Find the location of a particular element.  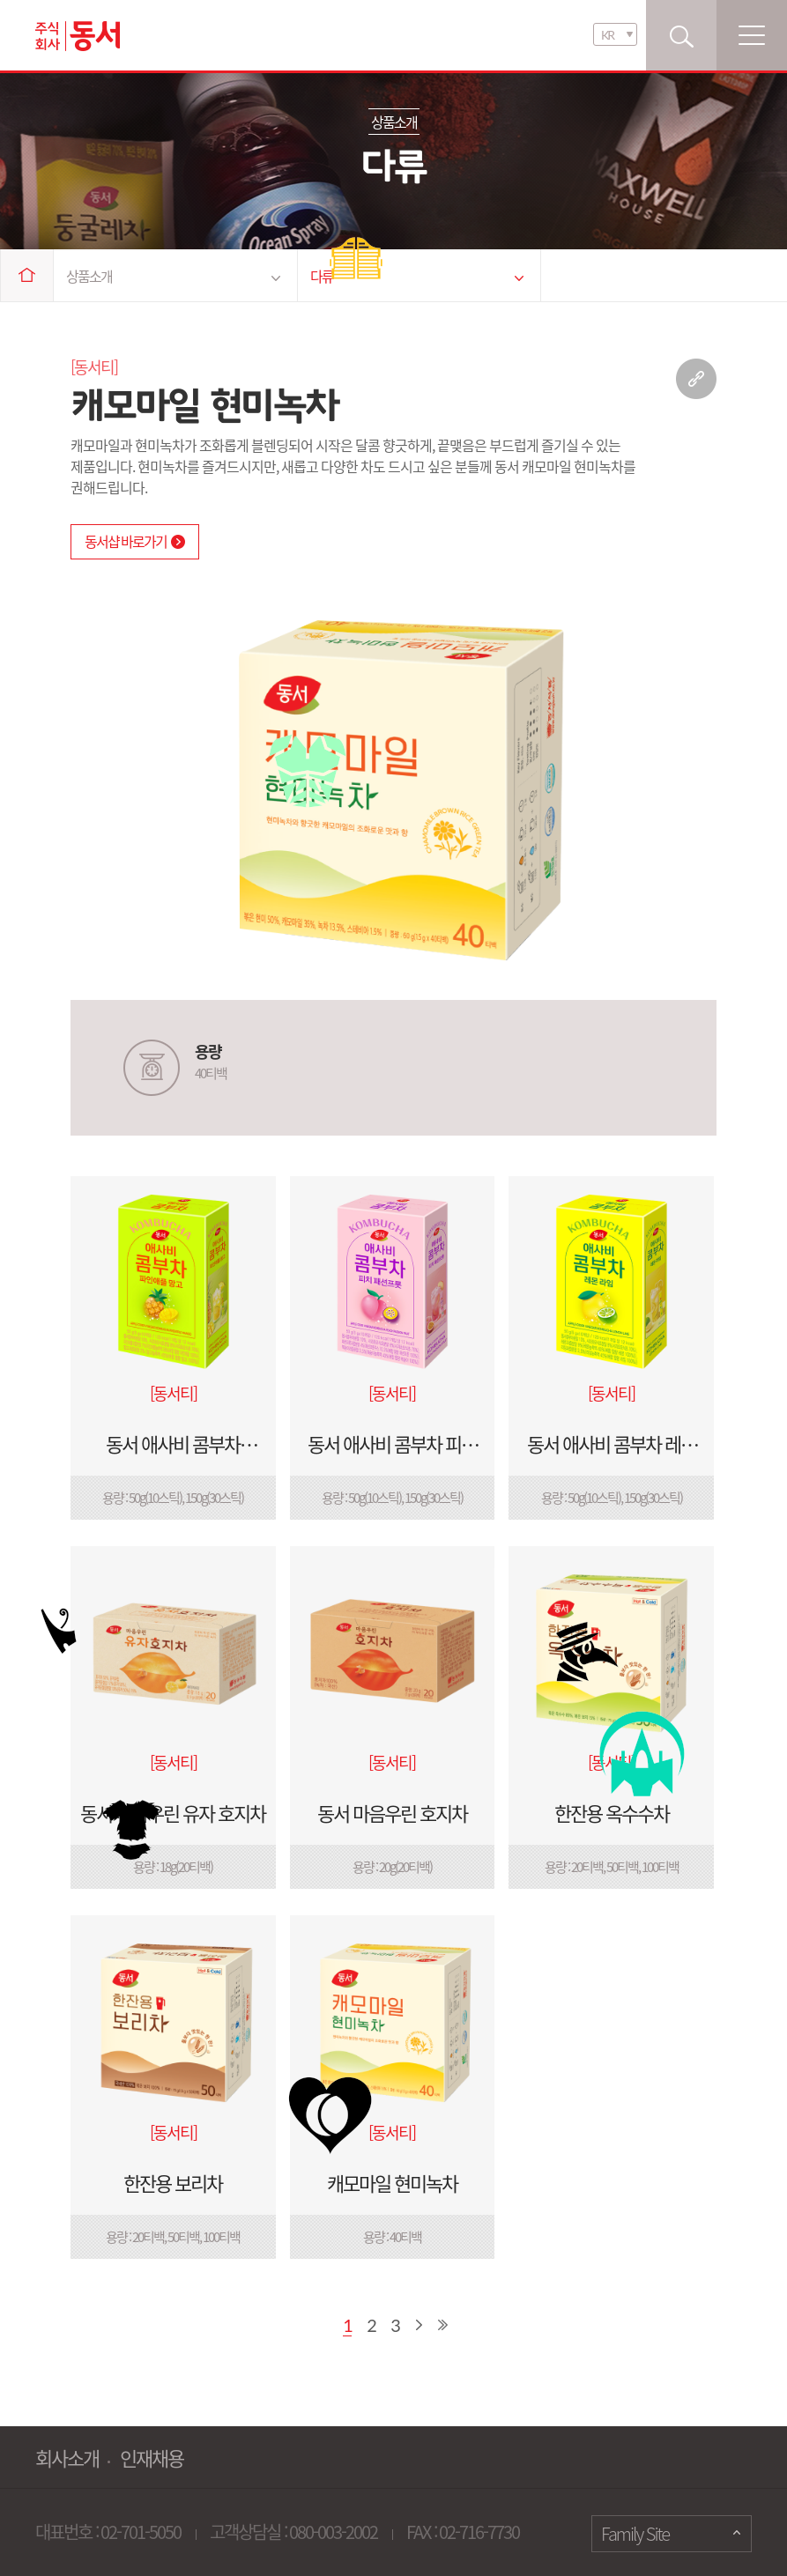

select the deshret (ancient Egyptian red crown) symbol is located at coordinates (58, 1631).